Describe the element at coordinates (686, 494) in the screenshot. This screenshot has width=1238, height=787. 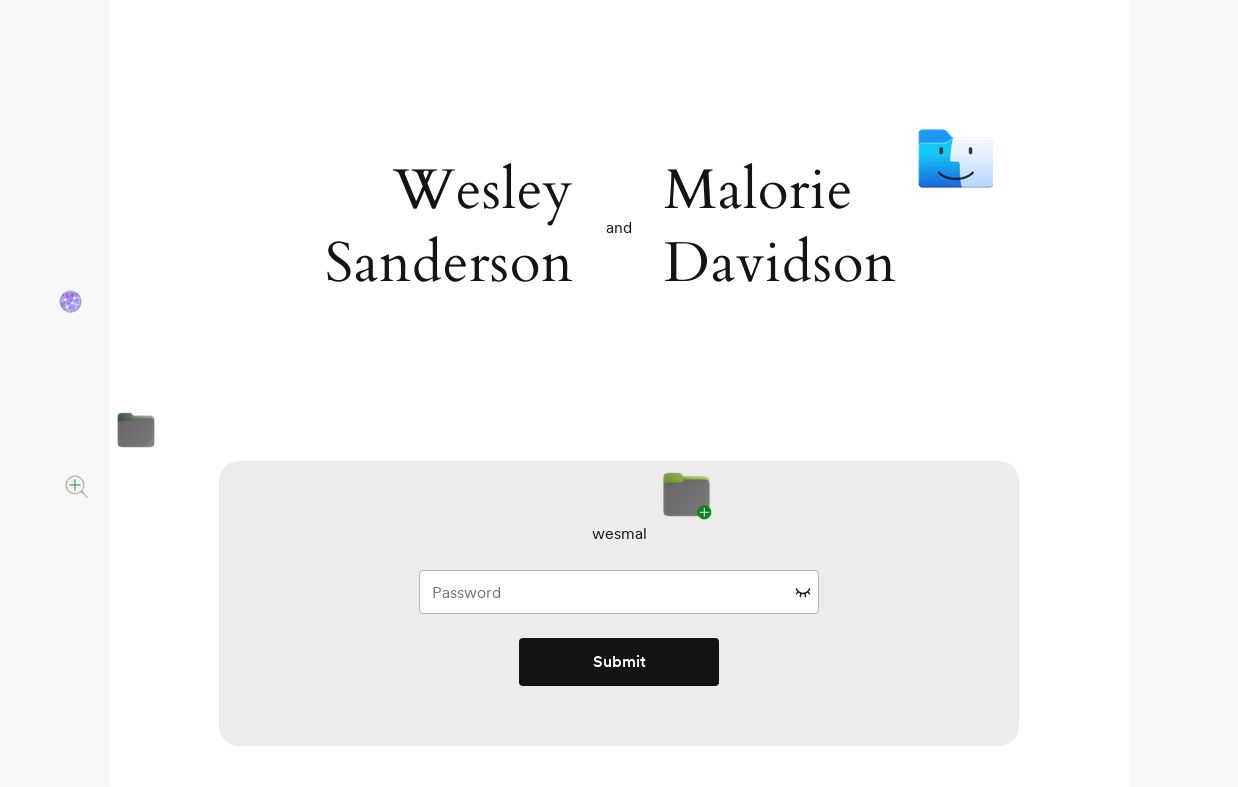
I see `create a new folder` at that location.